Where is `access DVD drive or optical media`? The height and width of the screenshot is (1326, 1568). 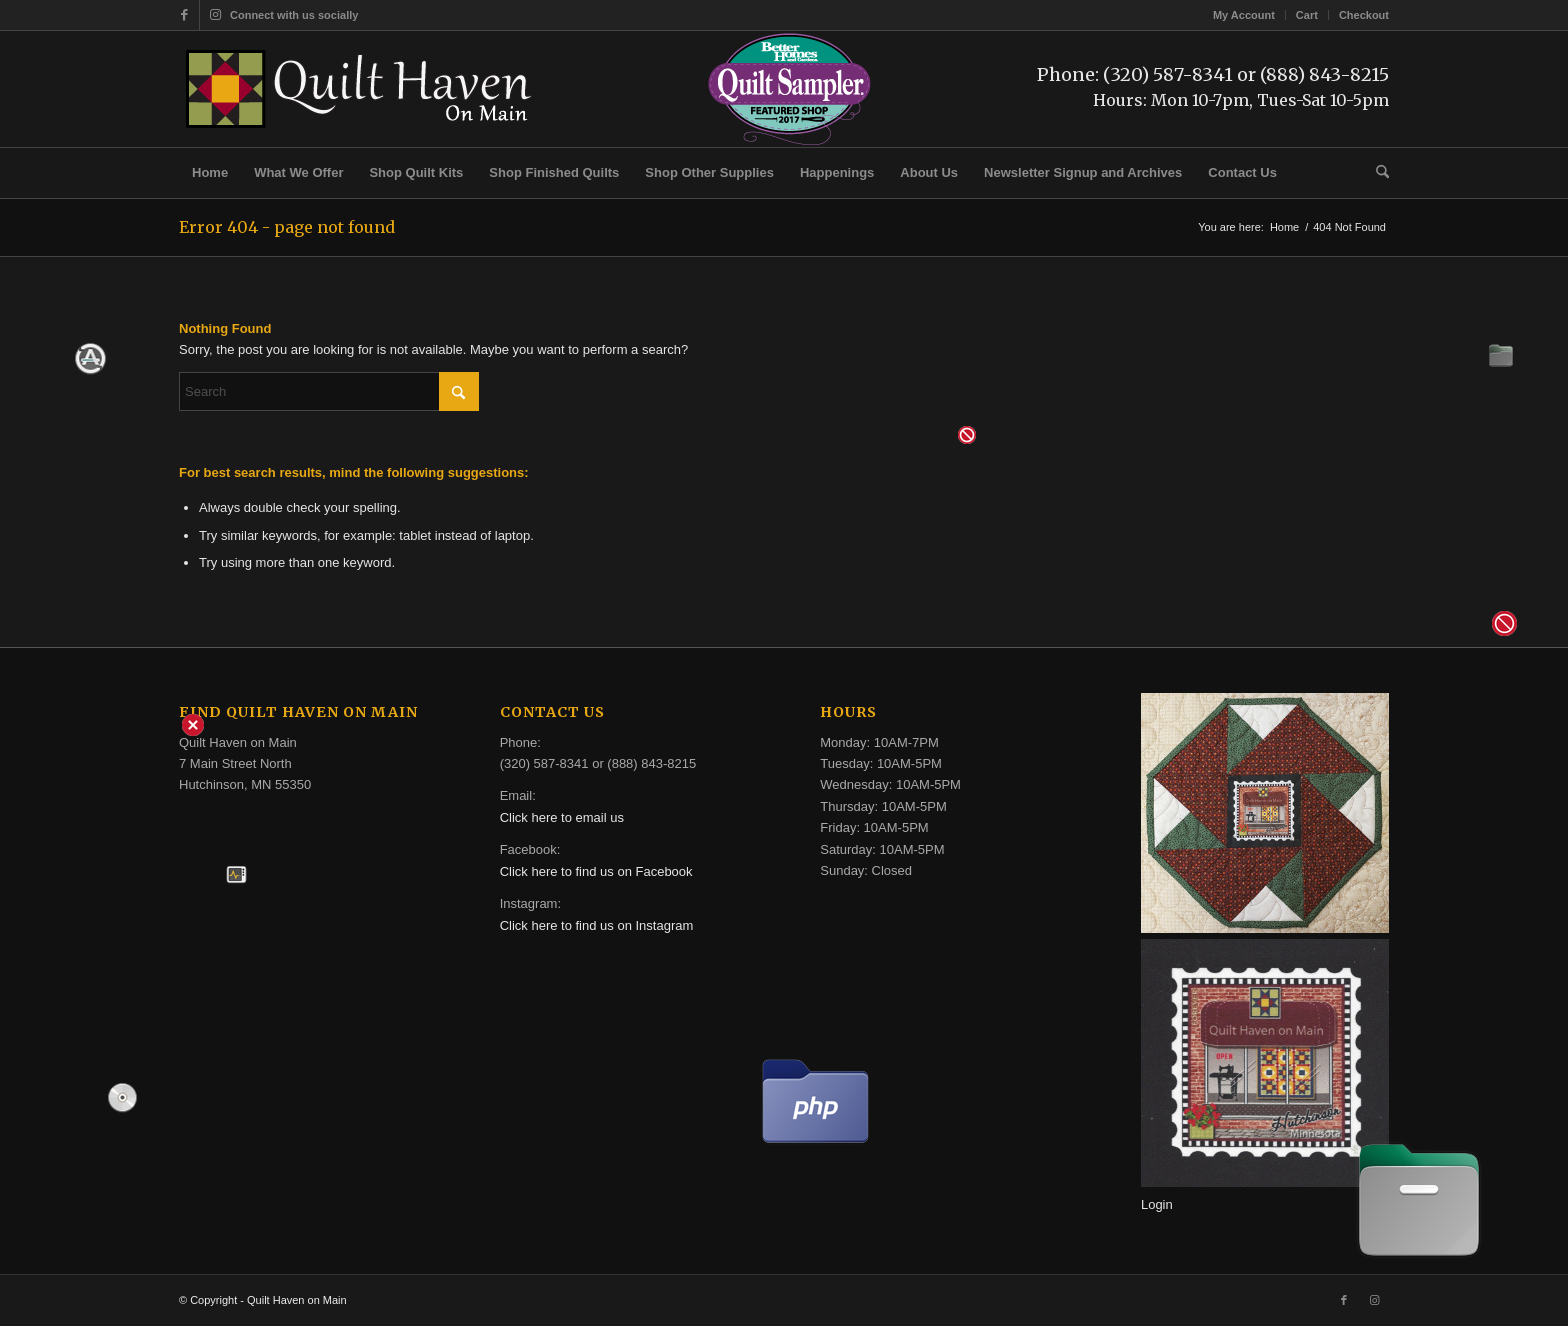
access DVD drive or optical media is located at coordinates (122, 1097).